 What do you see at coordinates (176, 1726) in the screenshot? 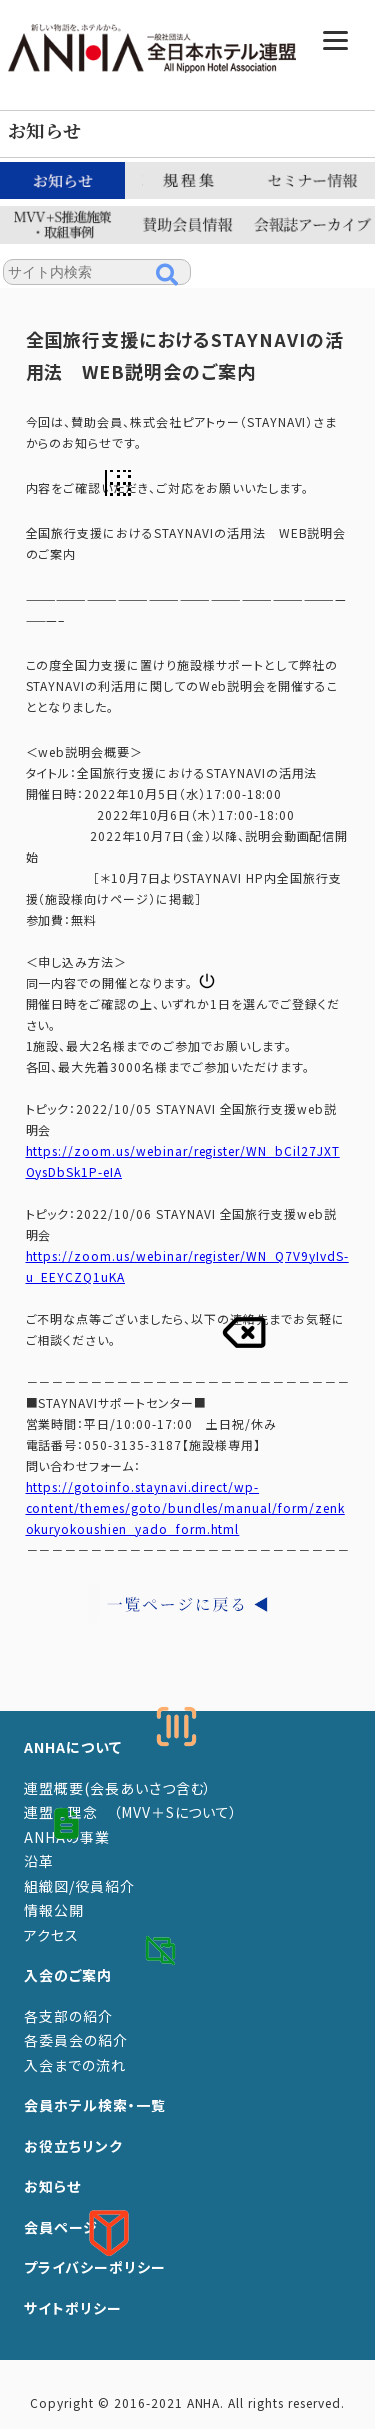
I see `scan a barcode` at bounding box center [176, 1726].